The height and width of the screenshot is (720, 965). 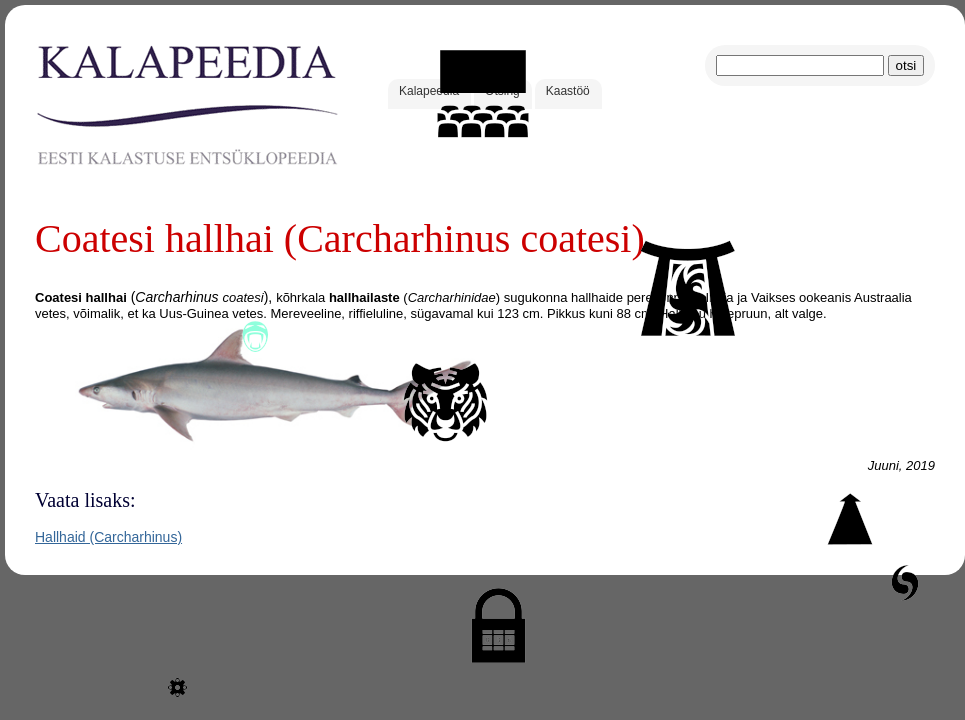 I want to click on enter a magic portal or dimensional gateway, so click(x=688, y=289).